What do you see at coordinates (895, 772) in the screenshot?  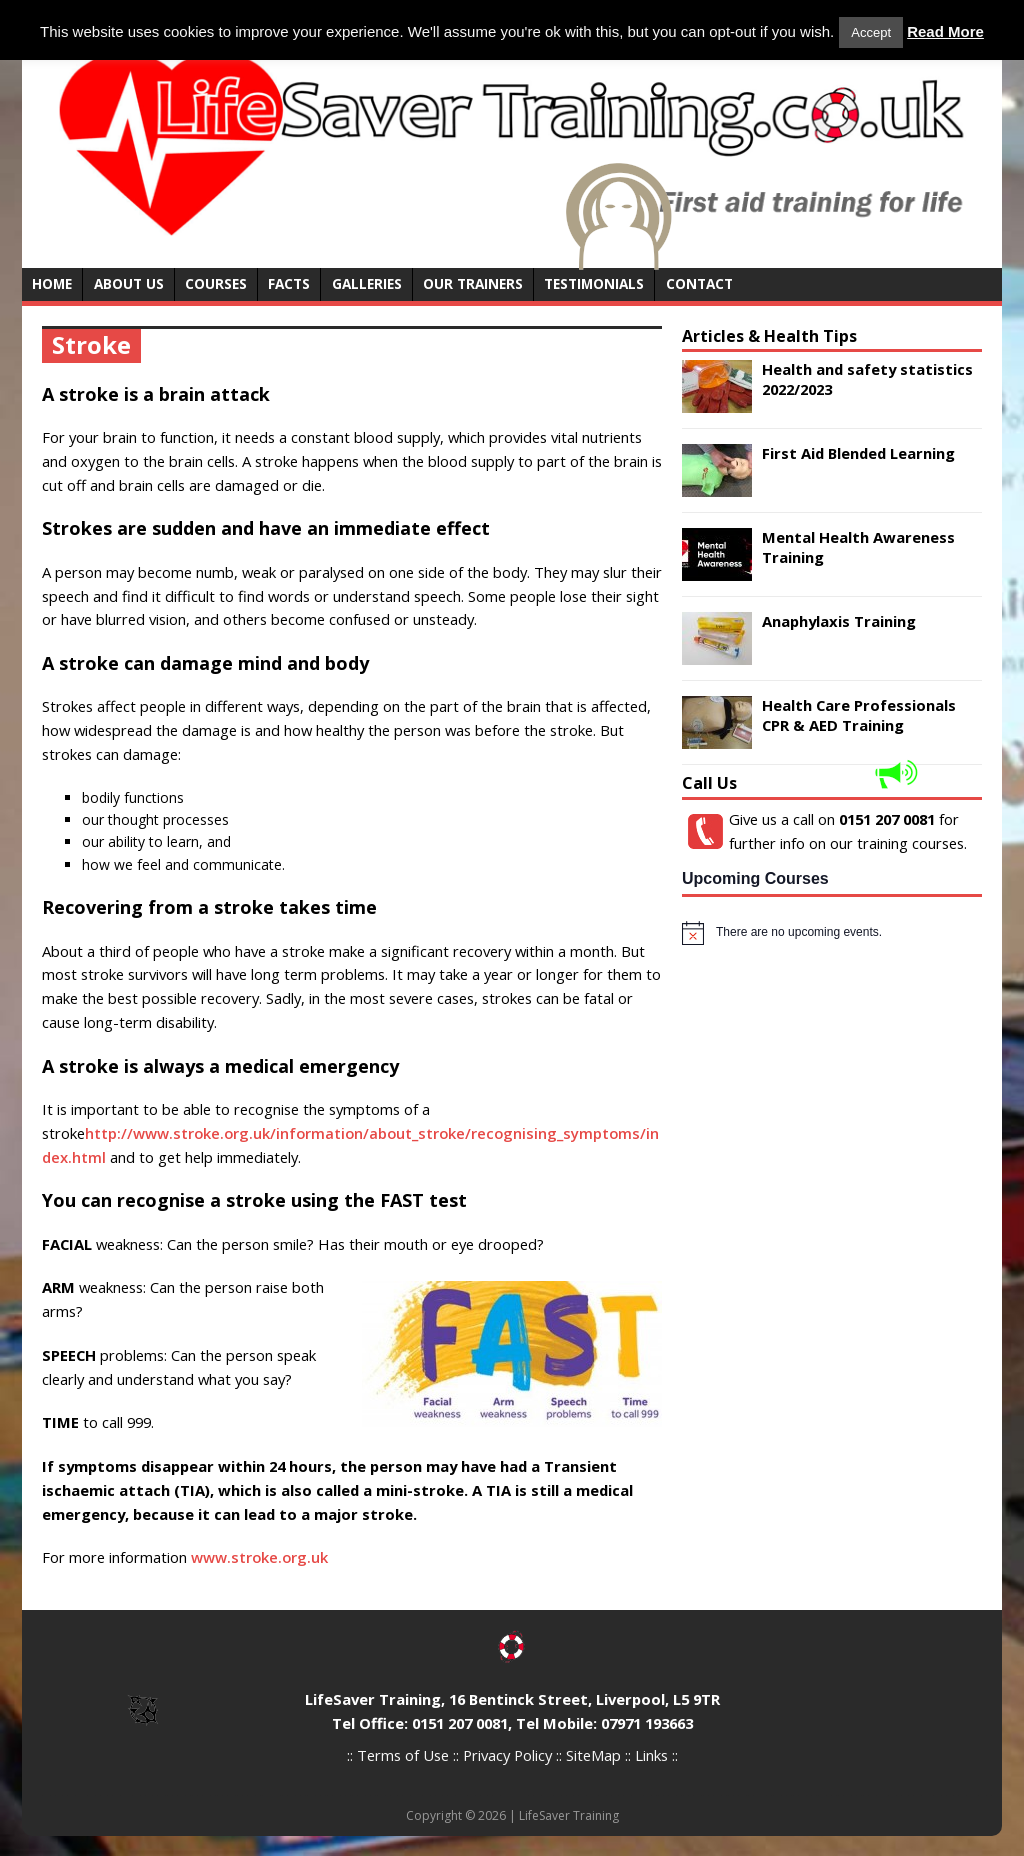 I see `make an announcement or broadcast` at bounding box center [895, 772].